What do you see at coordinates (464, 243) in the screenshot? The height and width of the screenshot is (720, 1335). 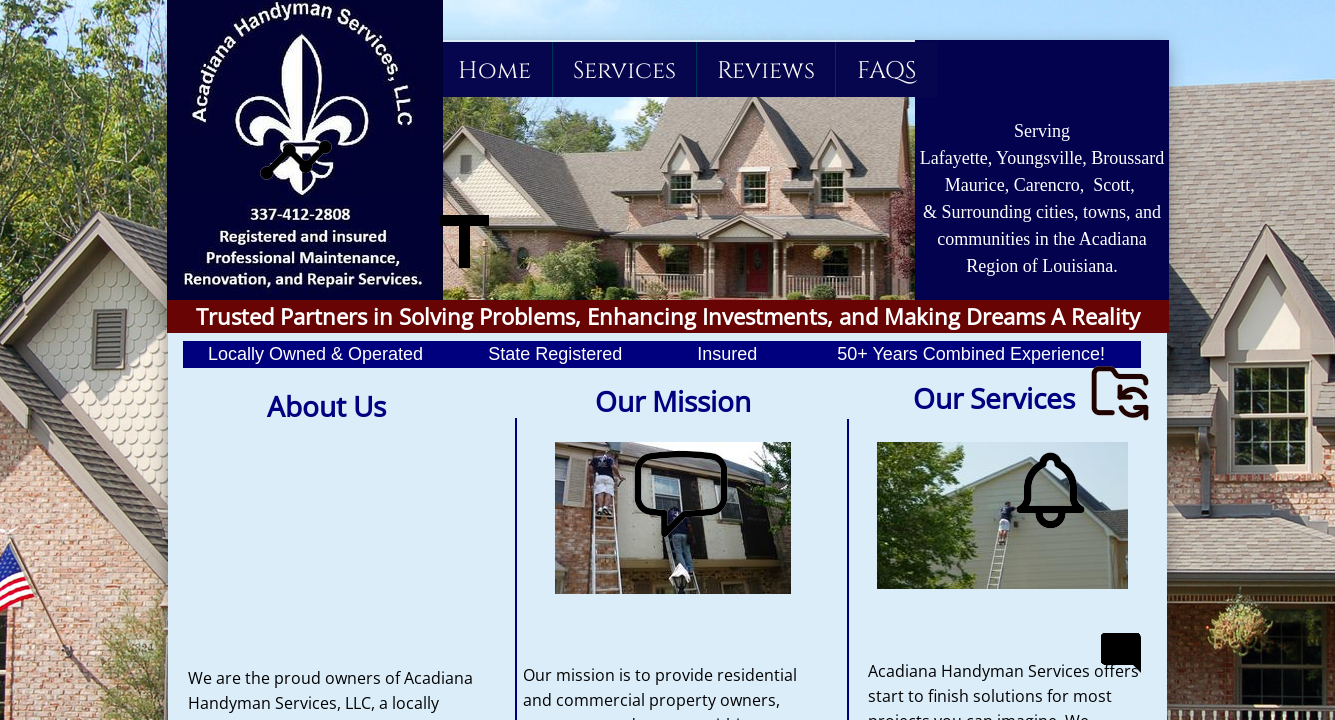 I see `add a title or heading to your document` at bounding box center [464, 243].